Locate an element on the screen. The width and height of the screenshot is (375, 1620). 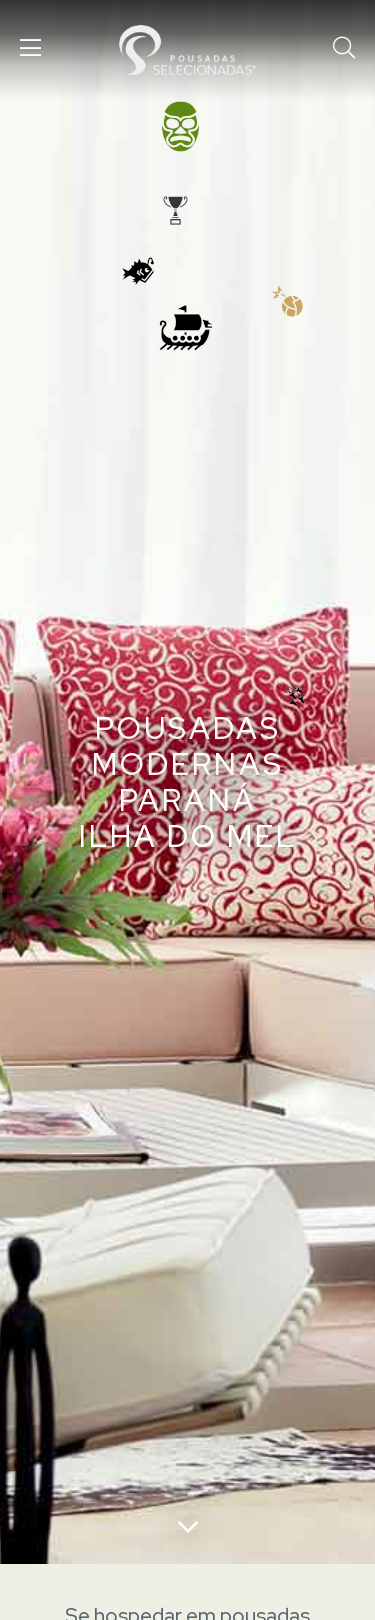
select a wrestler character or avatar is located at coordinates (180, 126).